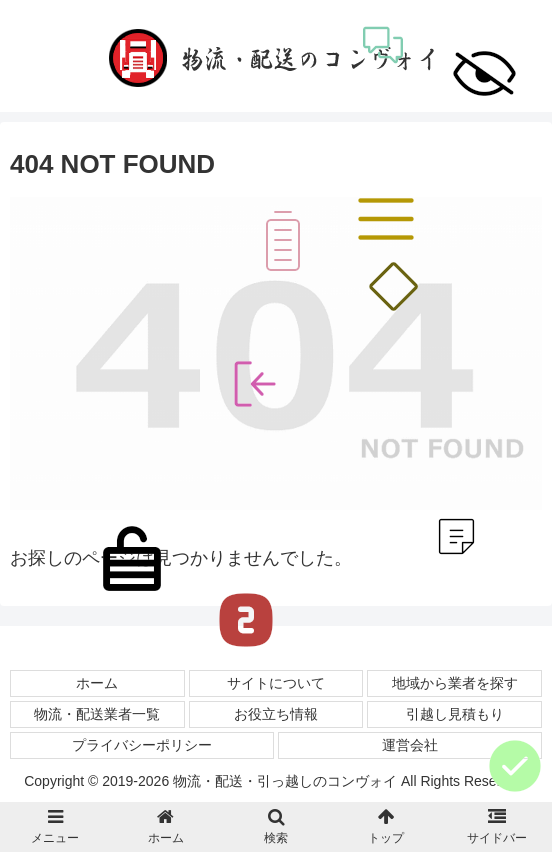  I want to click on view discussion thread, so click(383, 45).